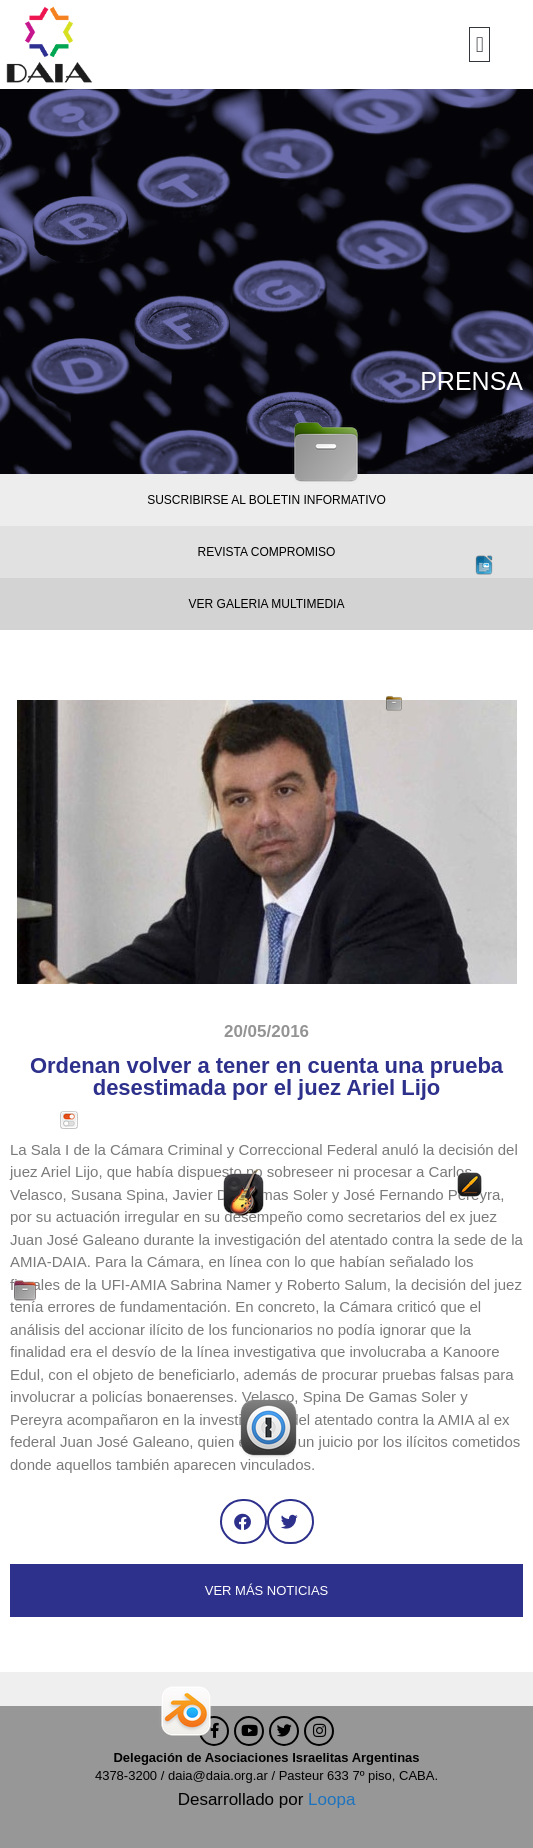 The width and height of the screenshot is (533, 1848). Describe the element at coordinates (326, 452) in the screenshot. I see `open the file manager app` at that location.